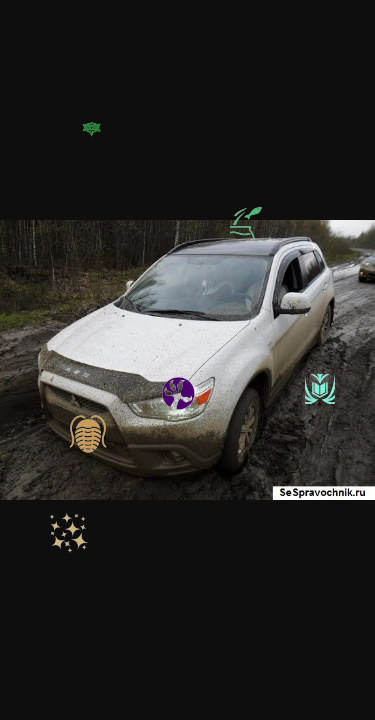  Describe the element at coordinates (88, 434) in the screenshot. I see `trilobite fossil icon for a paleontology or natural history app` at that location.